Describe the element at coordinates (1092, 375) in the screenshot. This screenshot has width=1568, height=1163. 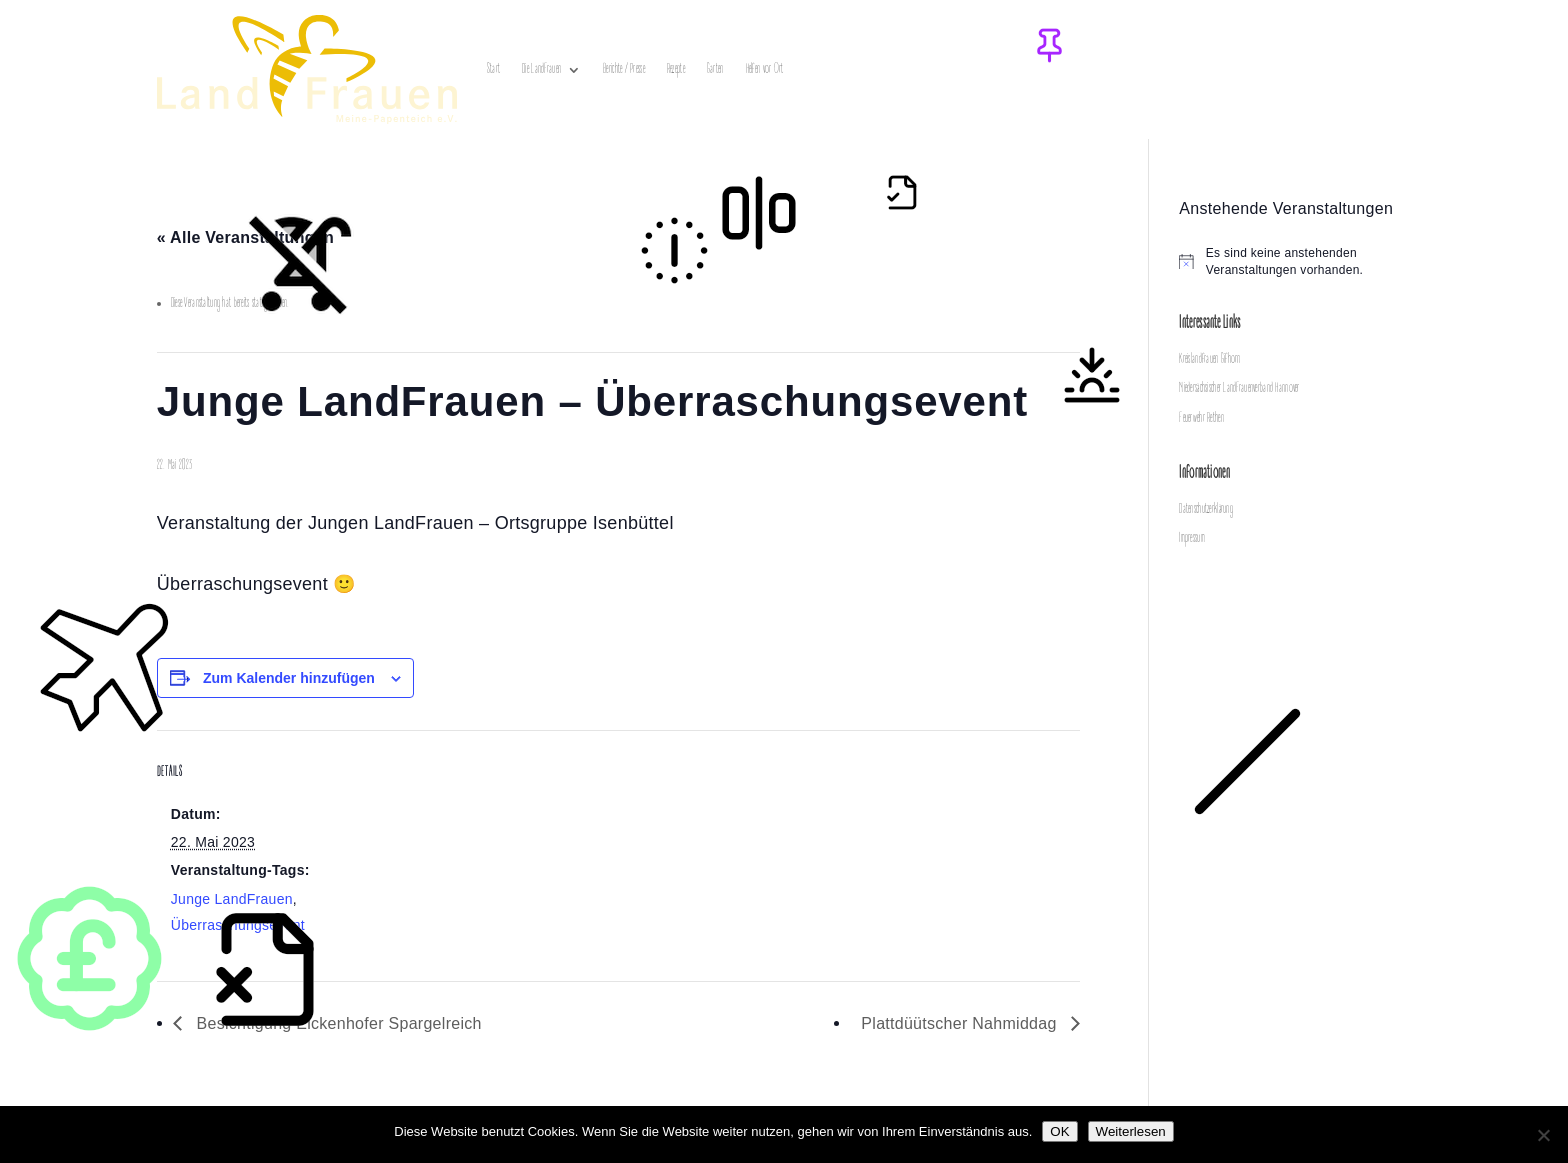
I see `set display to evening or night mode` at that location.